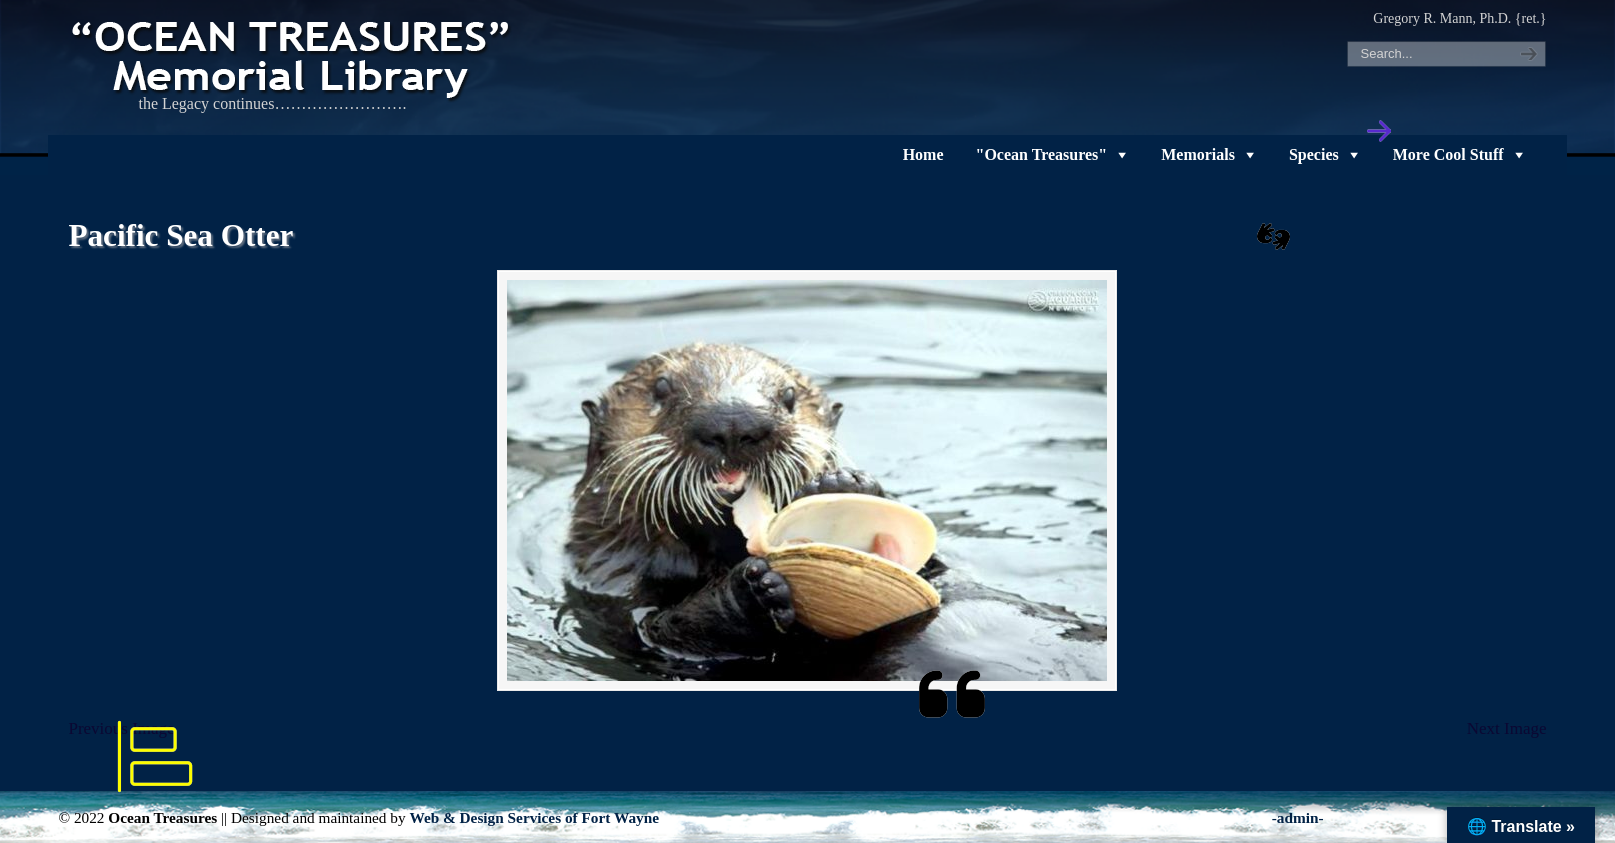 Image resolution: width=1615 pixels, height=843 pixels. What do you see at coordinates (1273, 236) in the screenshot?
I see `enable sign language interpretation` at bounding box center [1273, 236].